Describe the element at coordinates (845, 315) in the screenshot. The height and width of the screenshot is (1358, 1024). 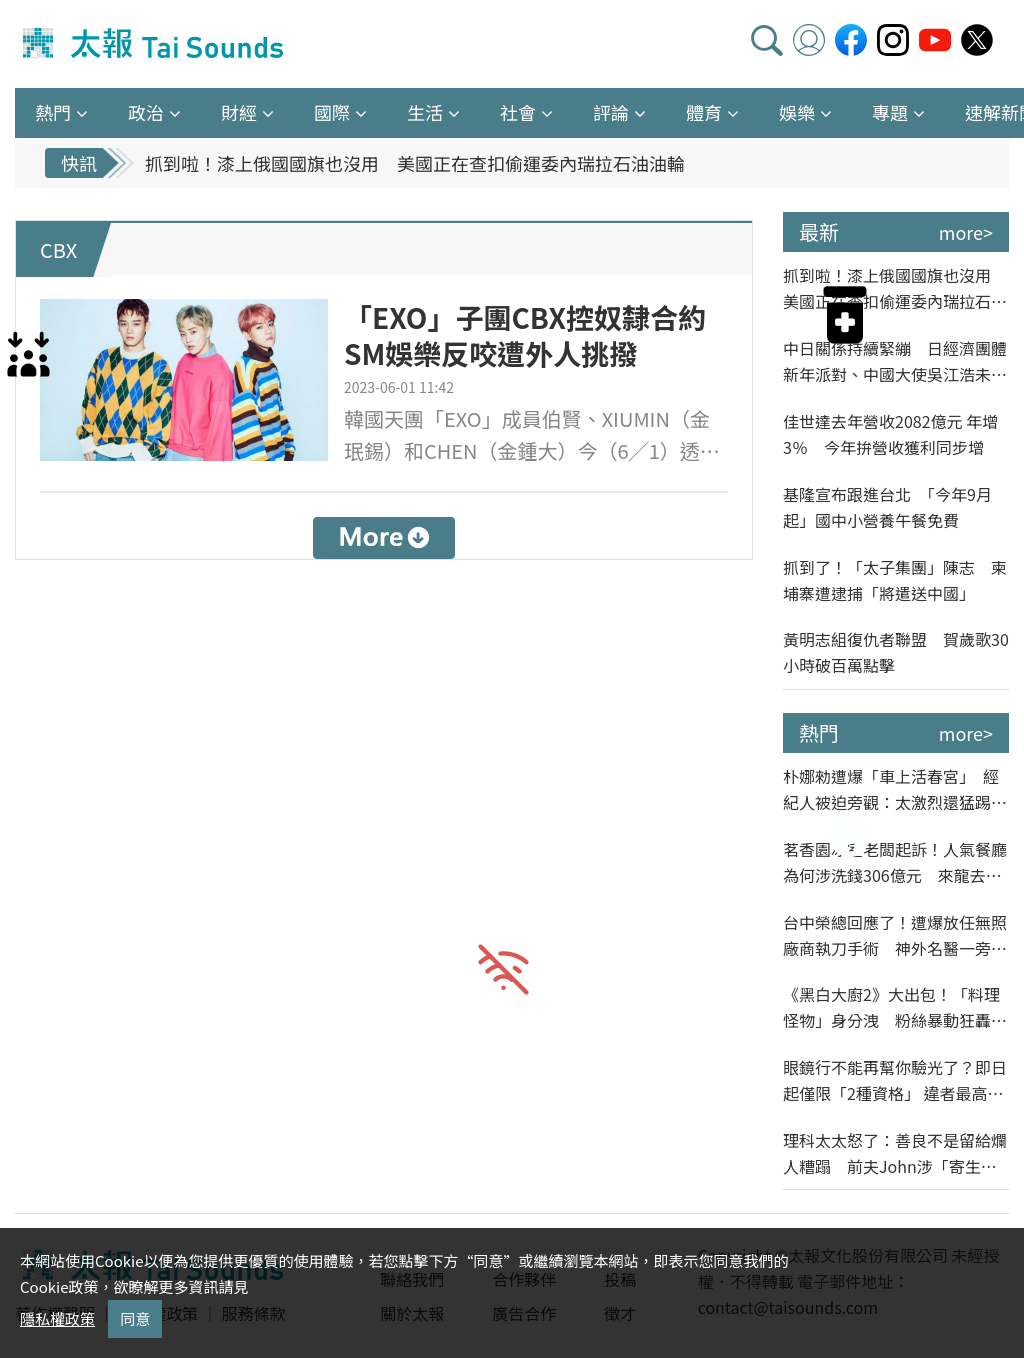
I see `view prescription or medication details` at that location.